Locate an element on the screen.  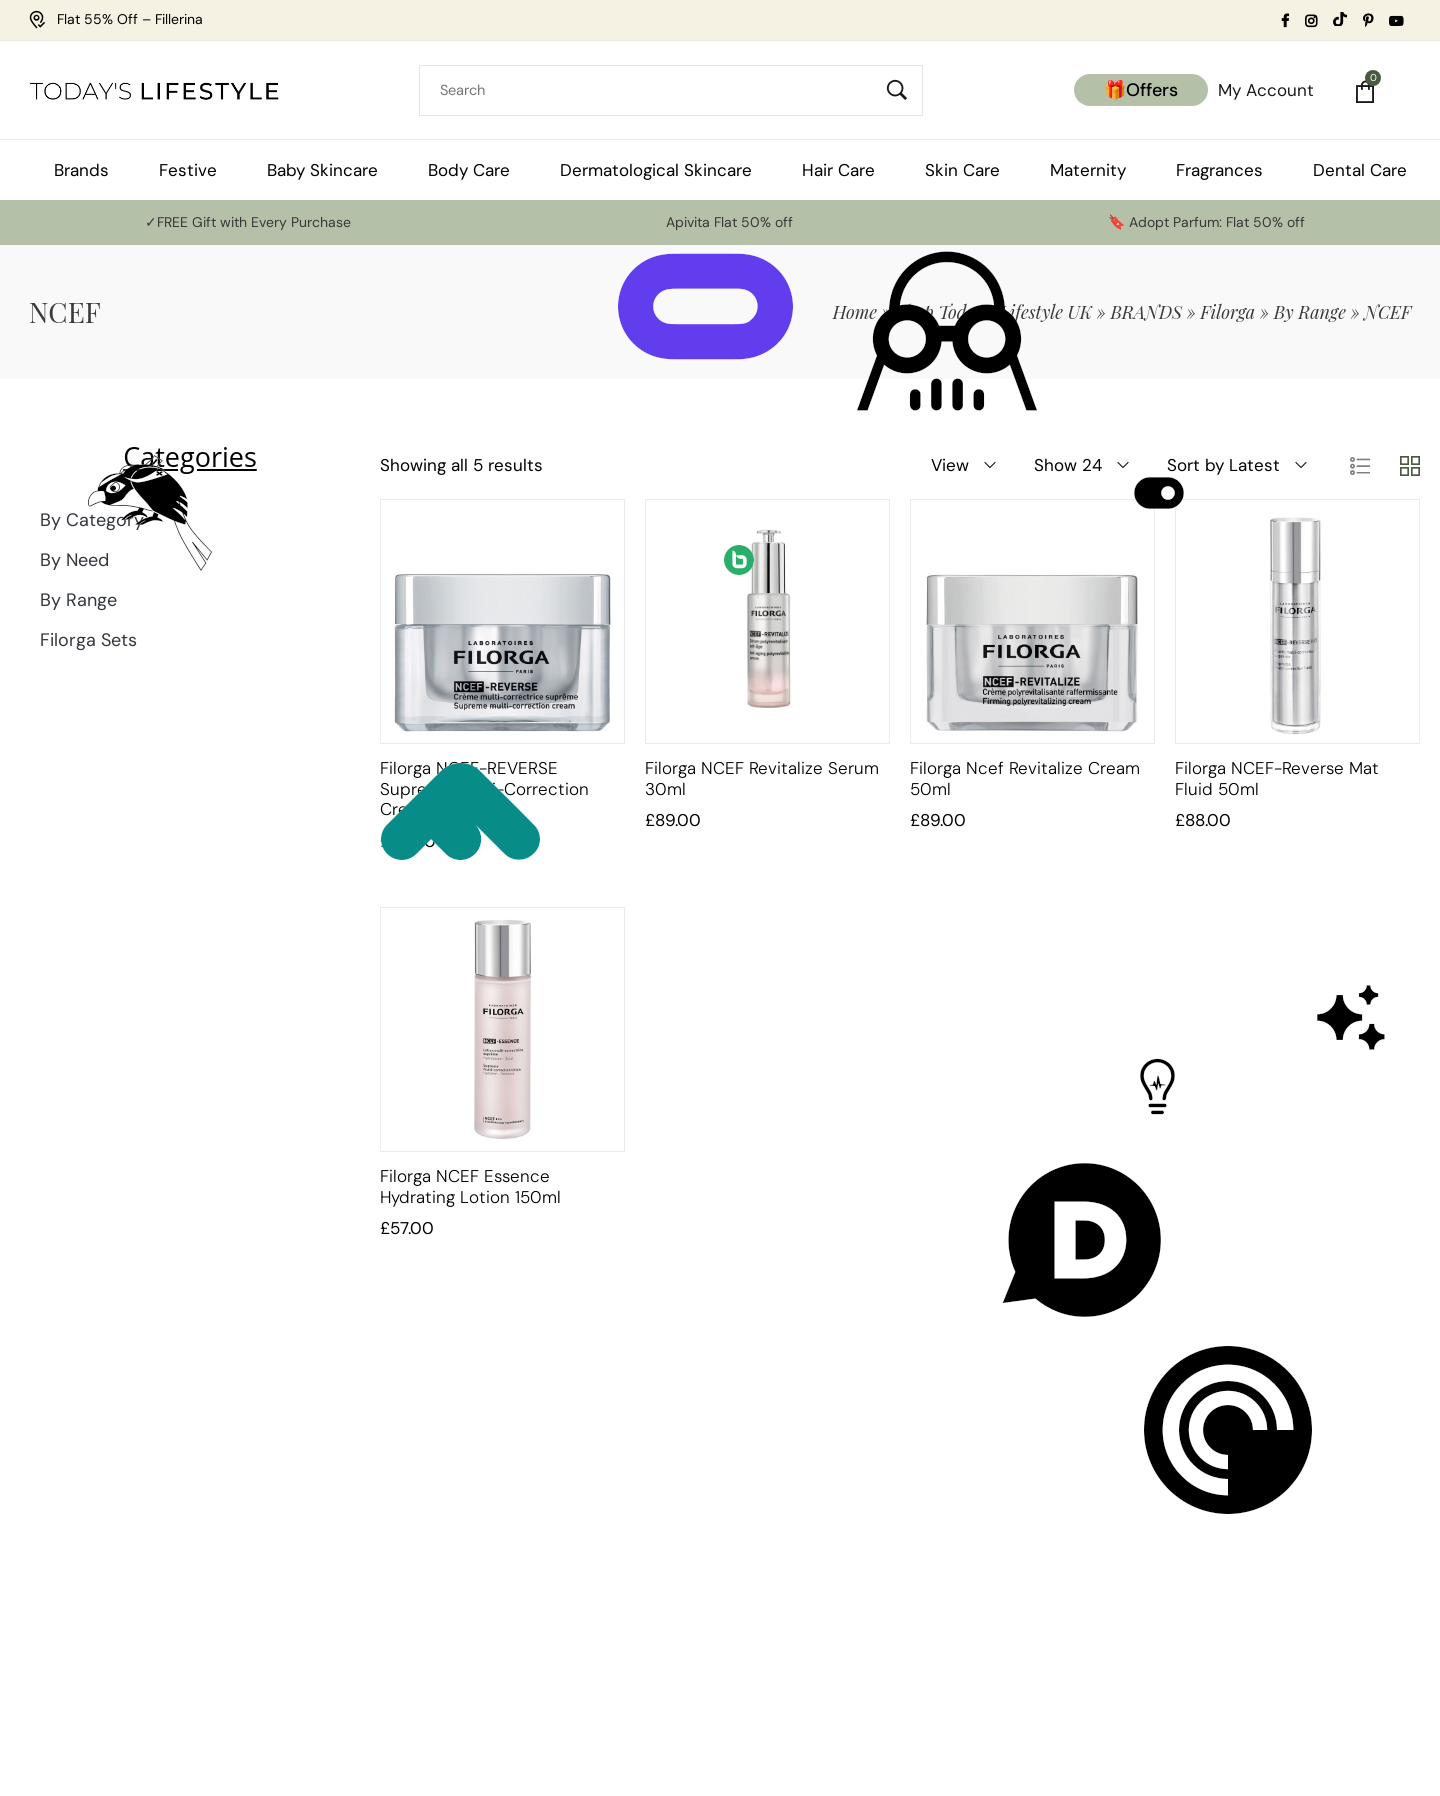
open Oculus VR app or settings is located at coordinates (705, 306).